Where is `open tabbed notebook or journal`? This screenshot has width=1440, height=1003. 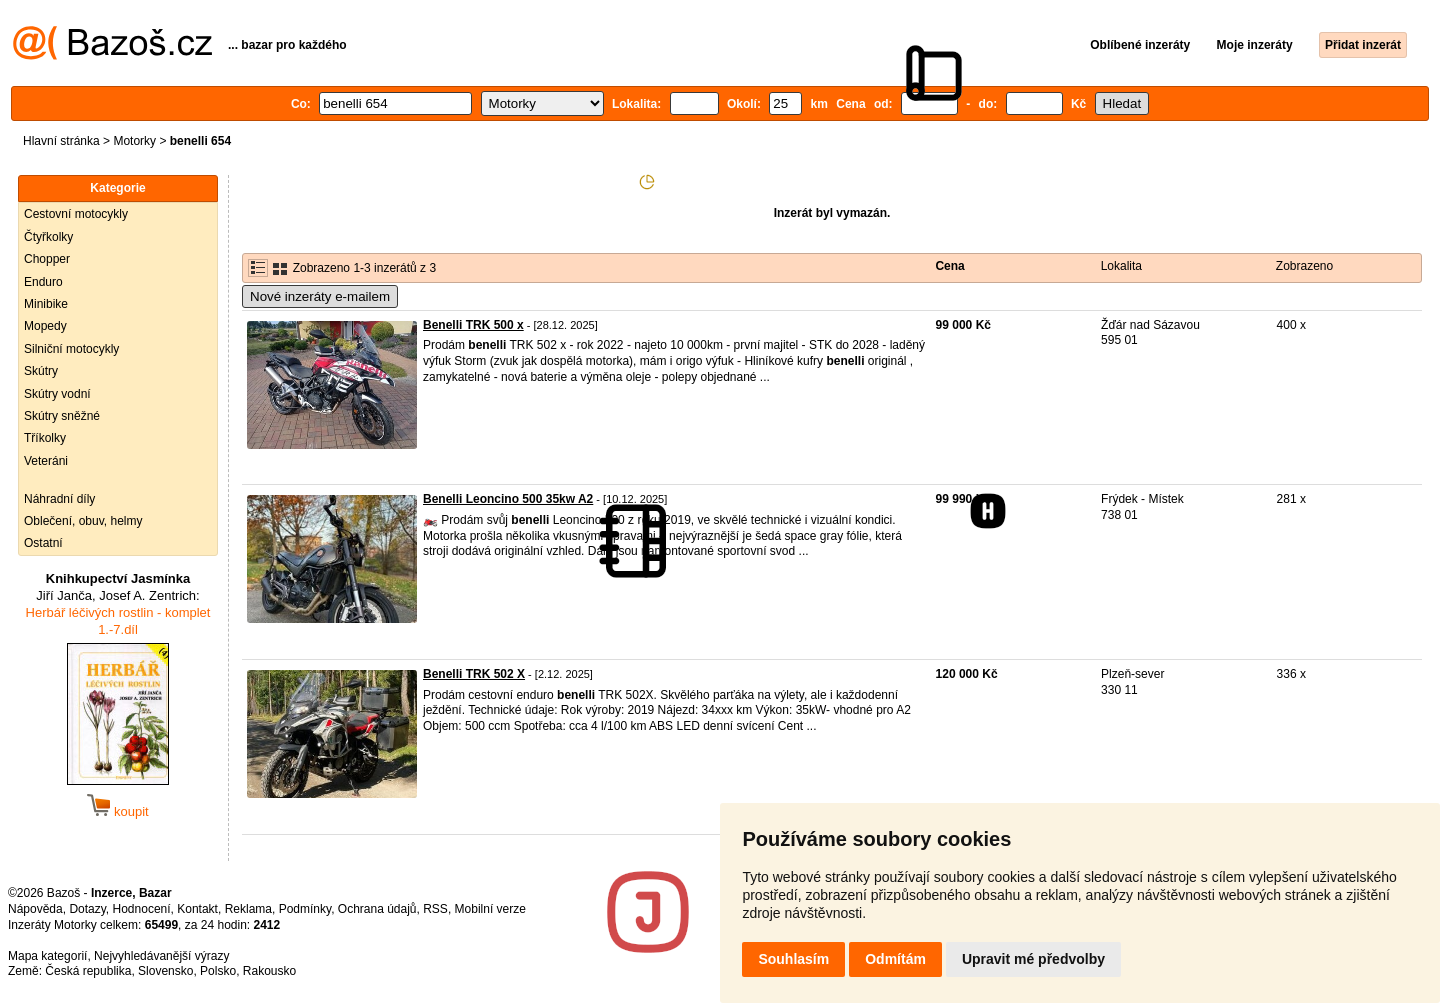 open tabbed notebook or journal is located at coordinates (636, 541).